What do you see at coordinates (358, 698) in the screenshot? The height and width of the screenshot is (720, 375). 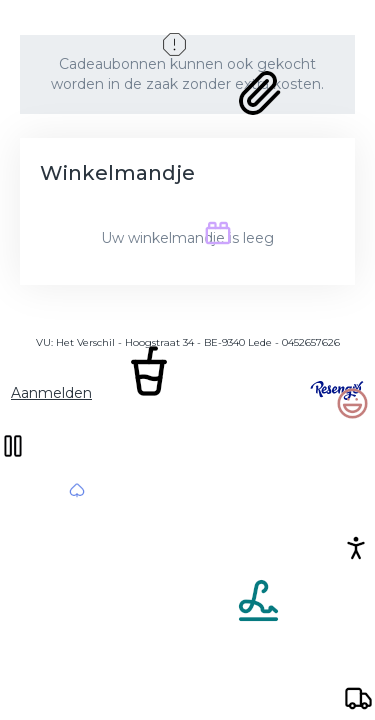 I see `track your delivery or shipment` at bounding box center [358, 698].